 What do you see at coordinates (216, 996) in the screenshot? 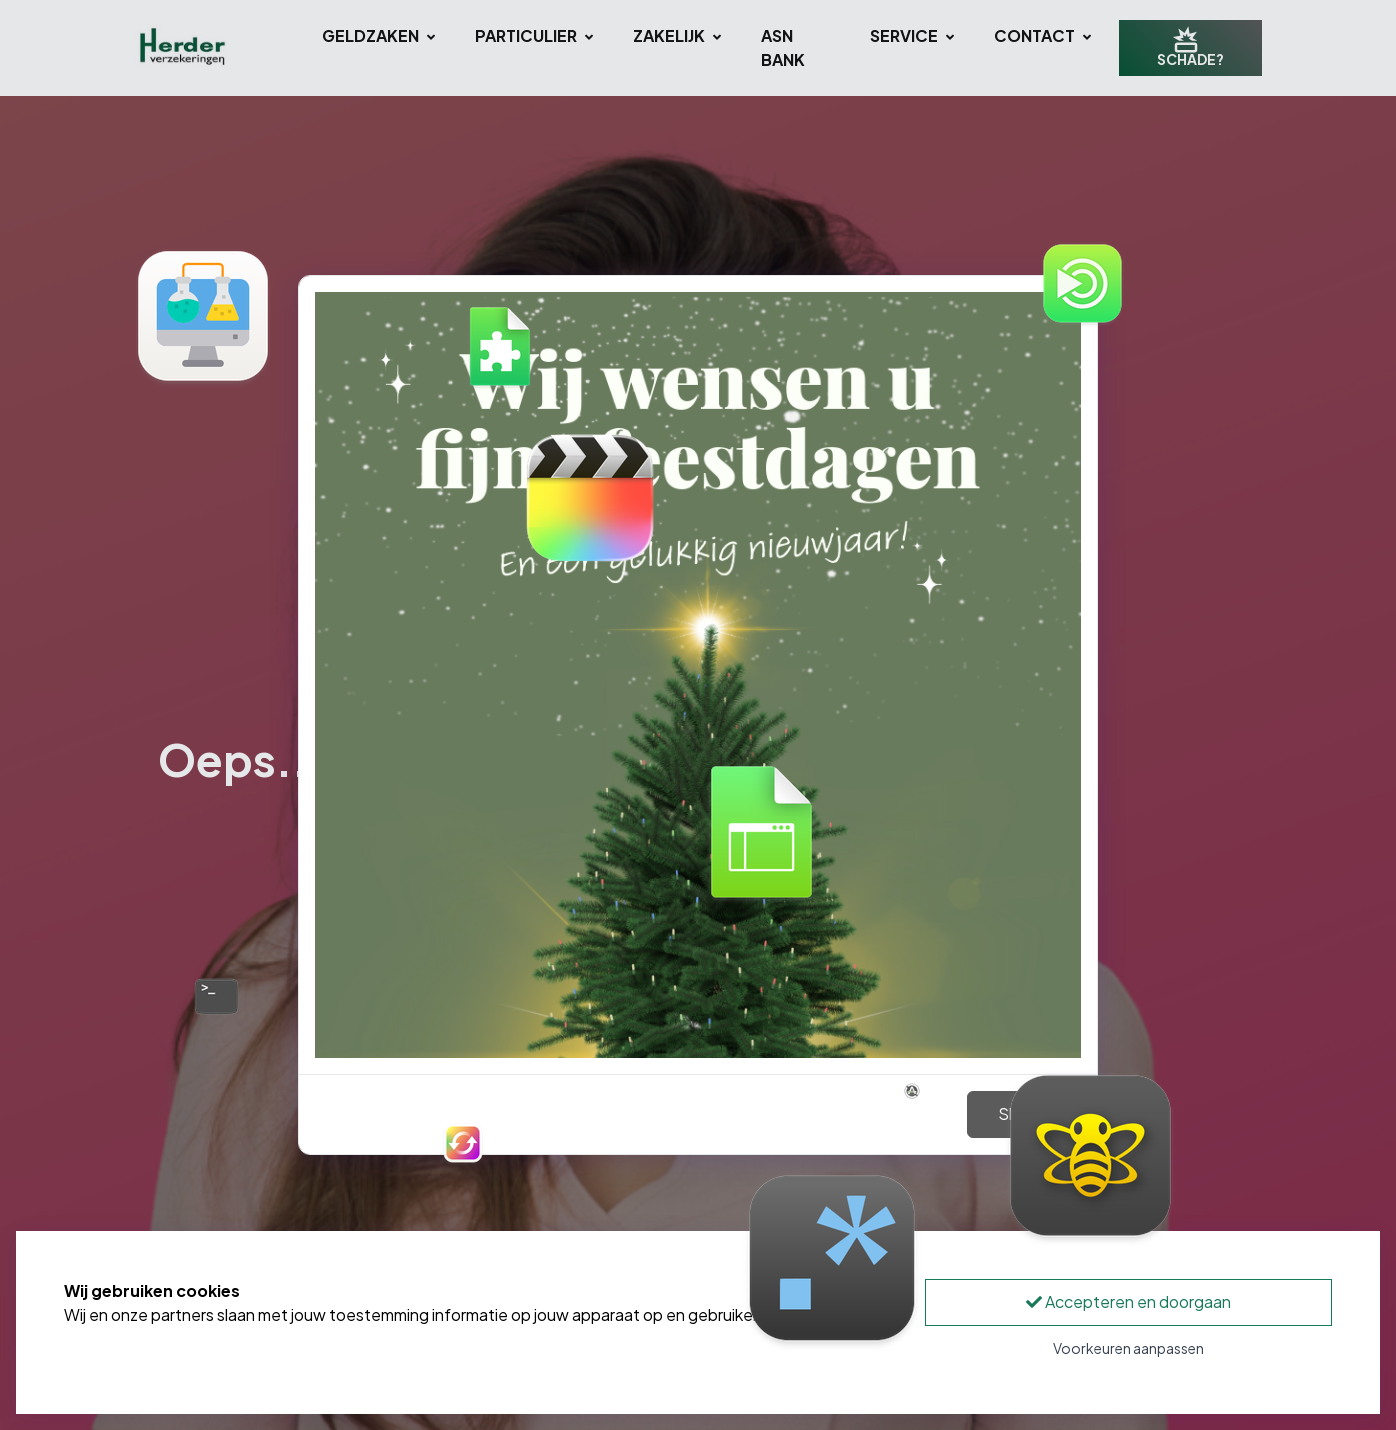
I see `open the terminal or command line` at bounding box center [216, 996].